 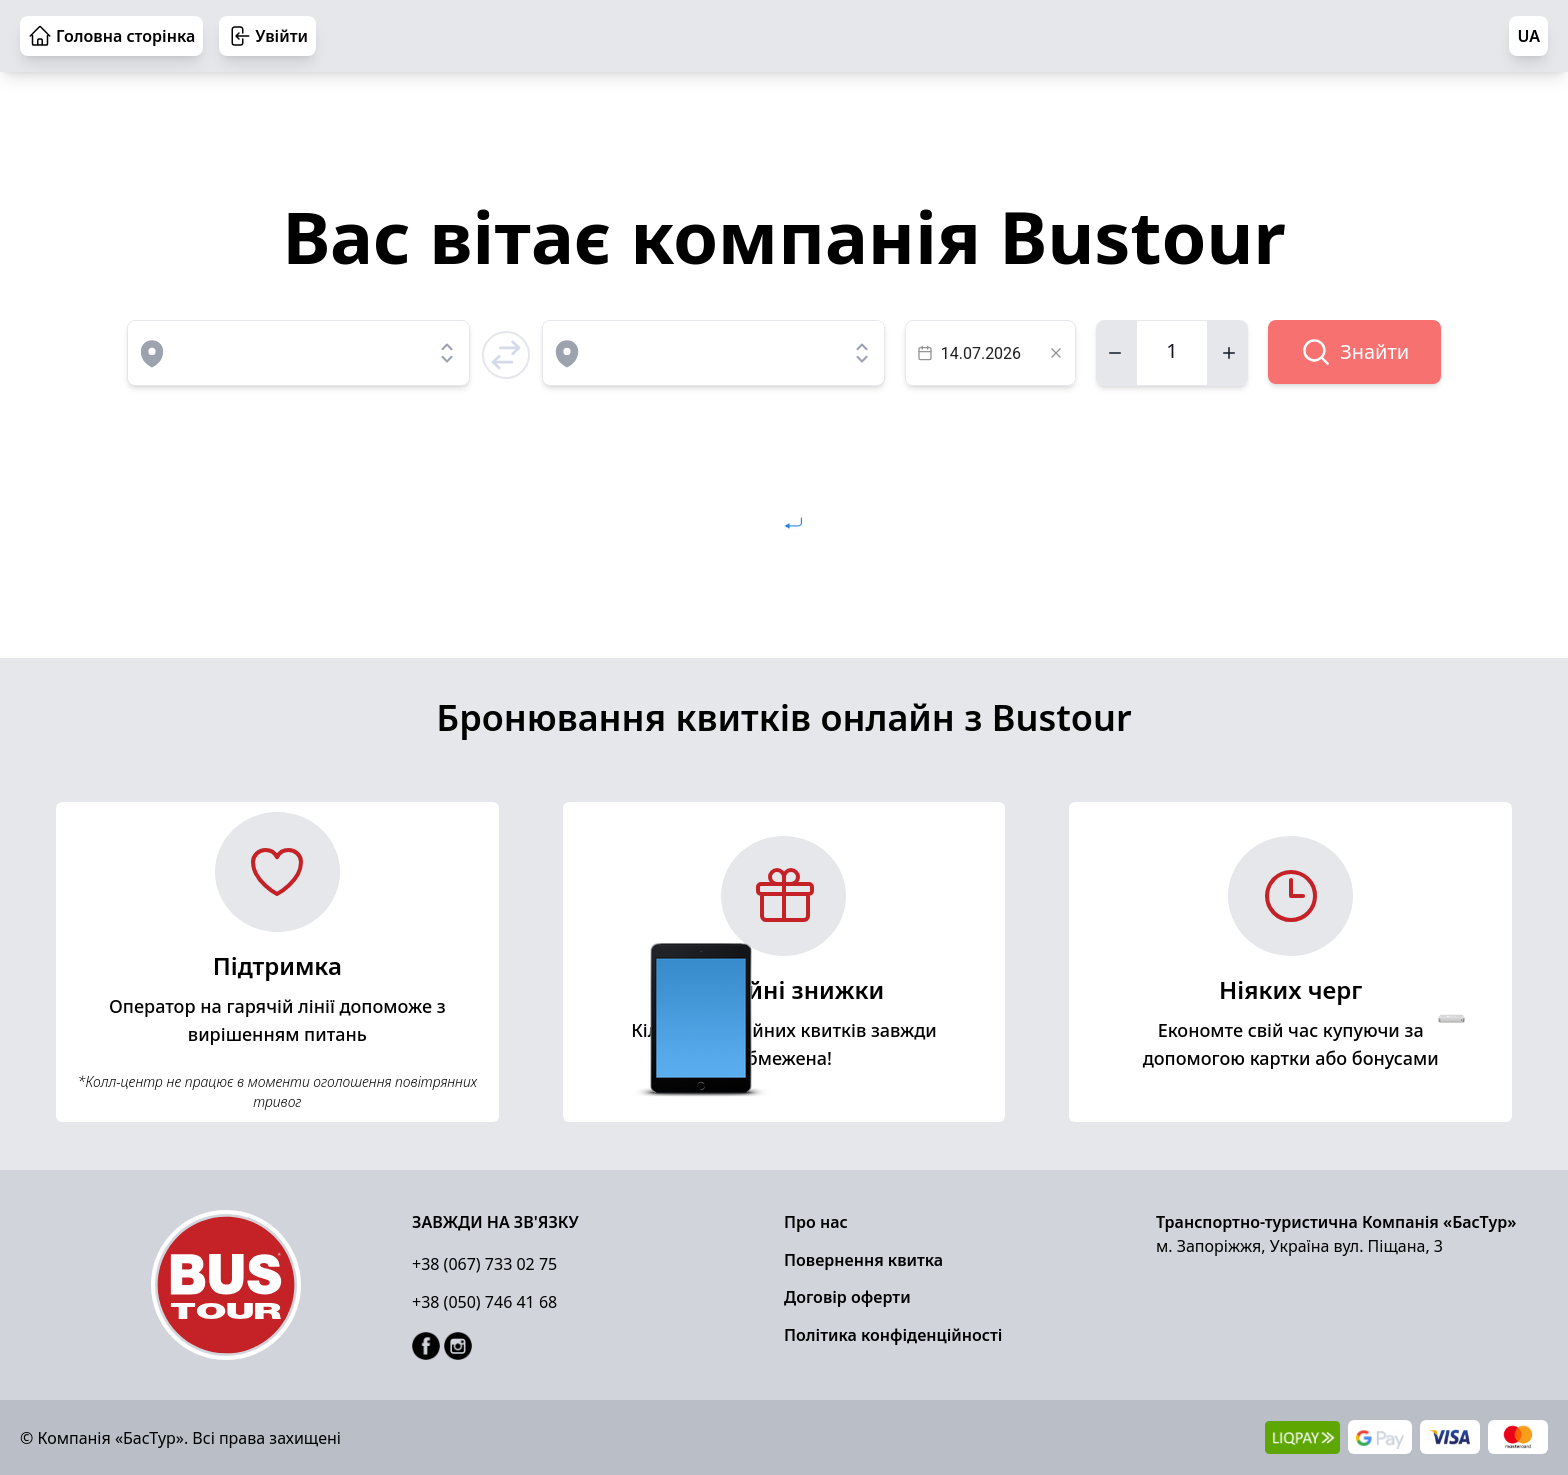 What do you see at coordinates (701, 1005) in the screenshot?
I see `iPad mini device with cellular connectivity` at bounding box center [701, 1005].